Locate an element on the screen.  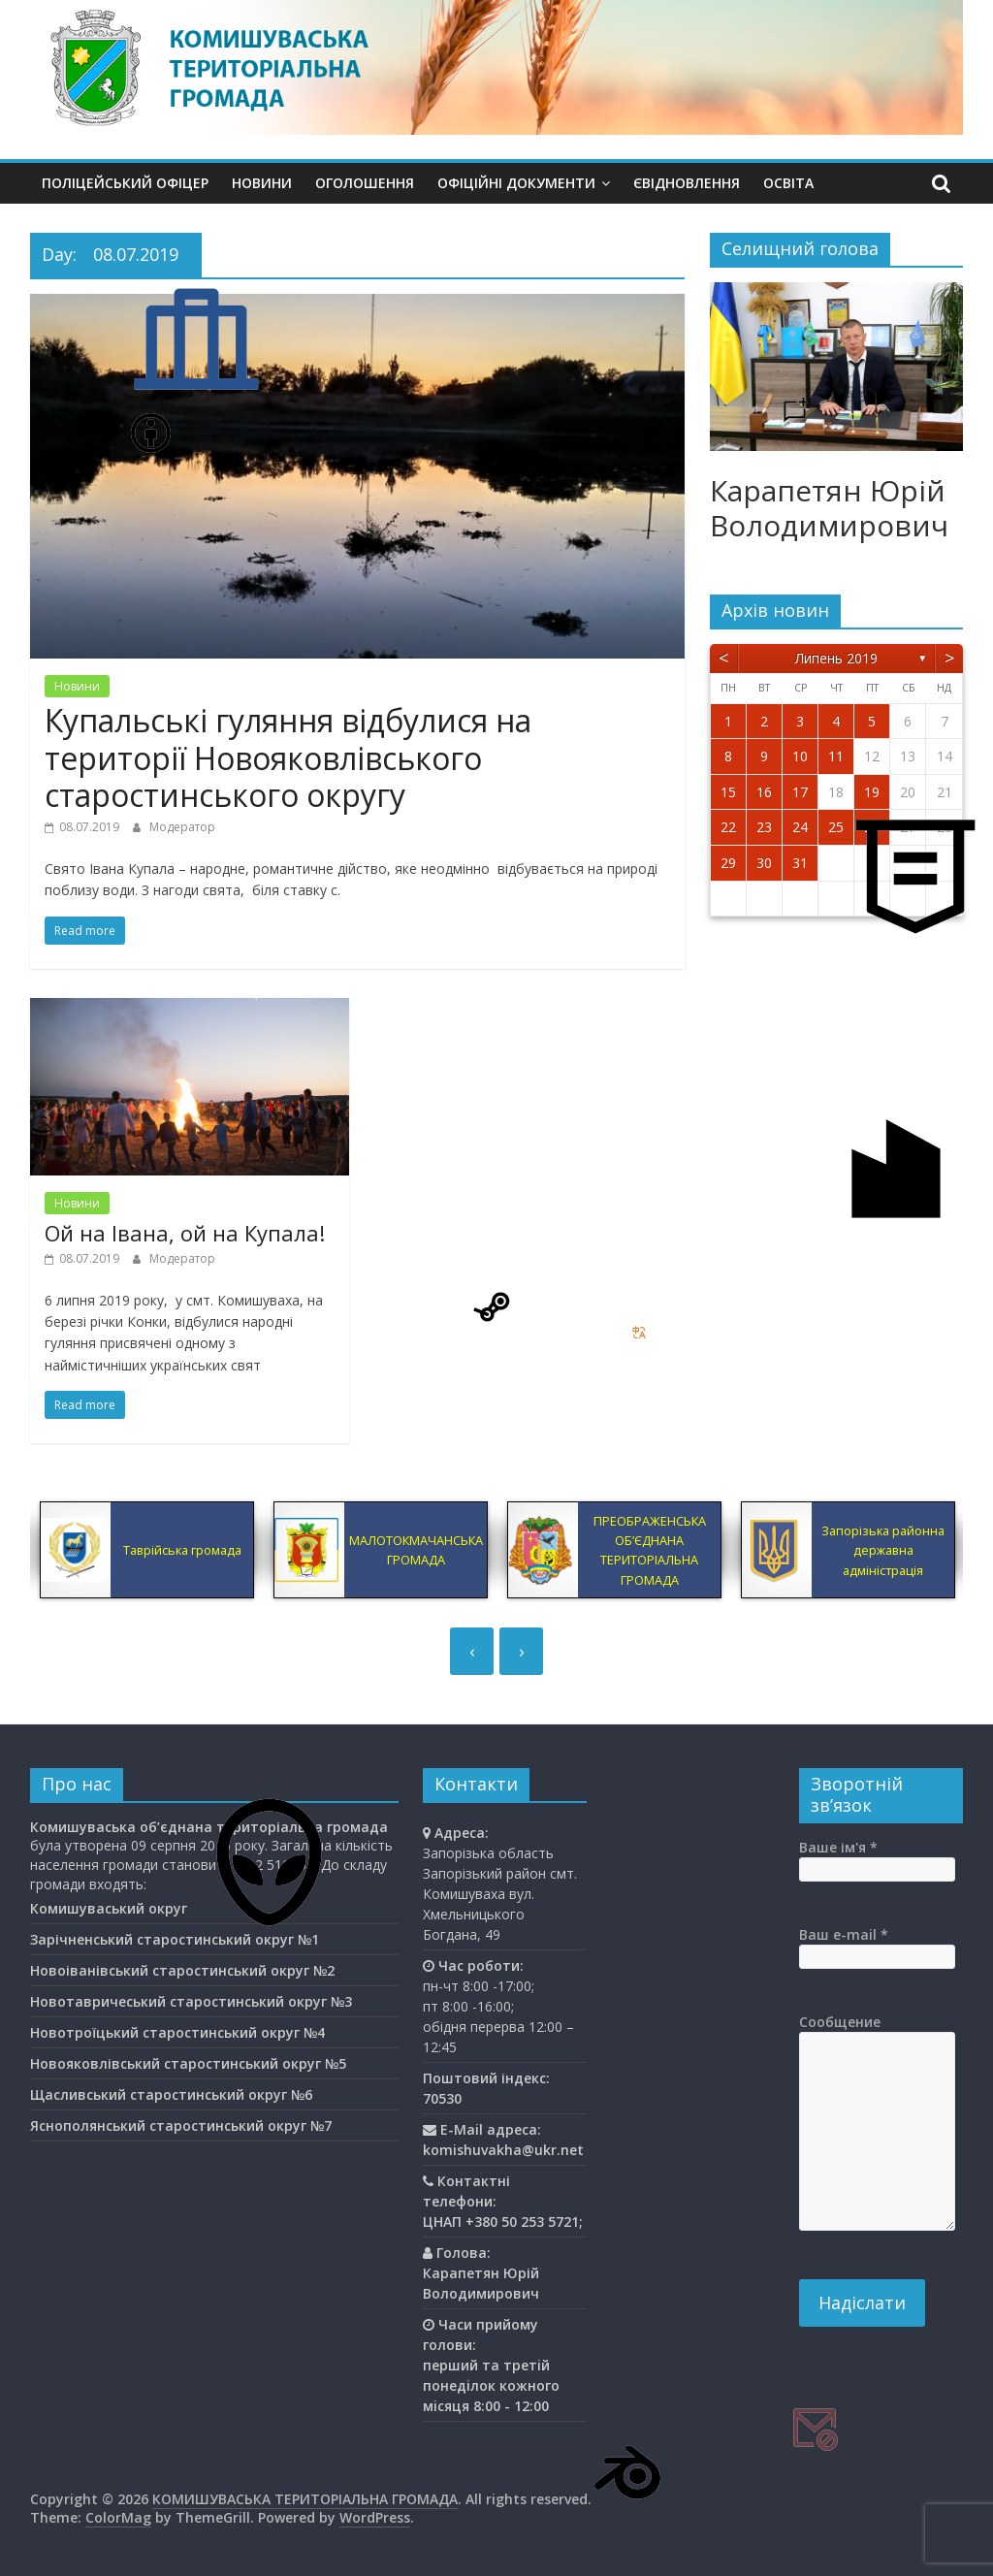
luggage deposit or storage location is located at coordinates (196, 338).